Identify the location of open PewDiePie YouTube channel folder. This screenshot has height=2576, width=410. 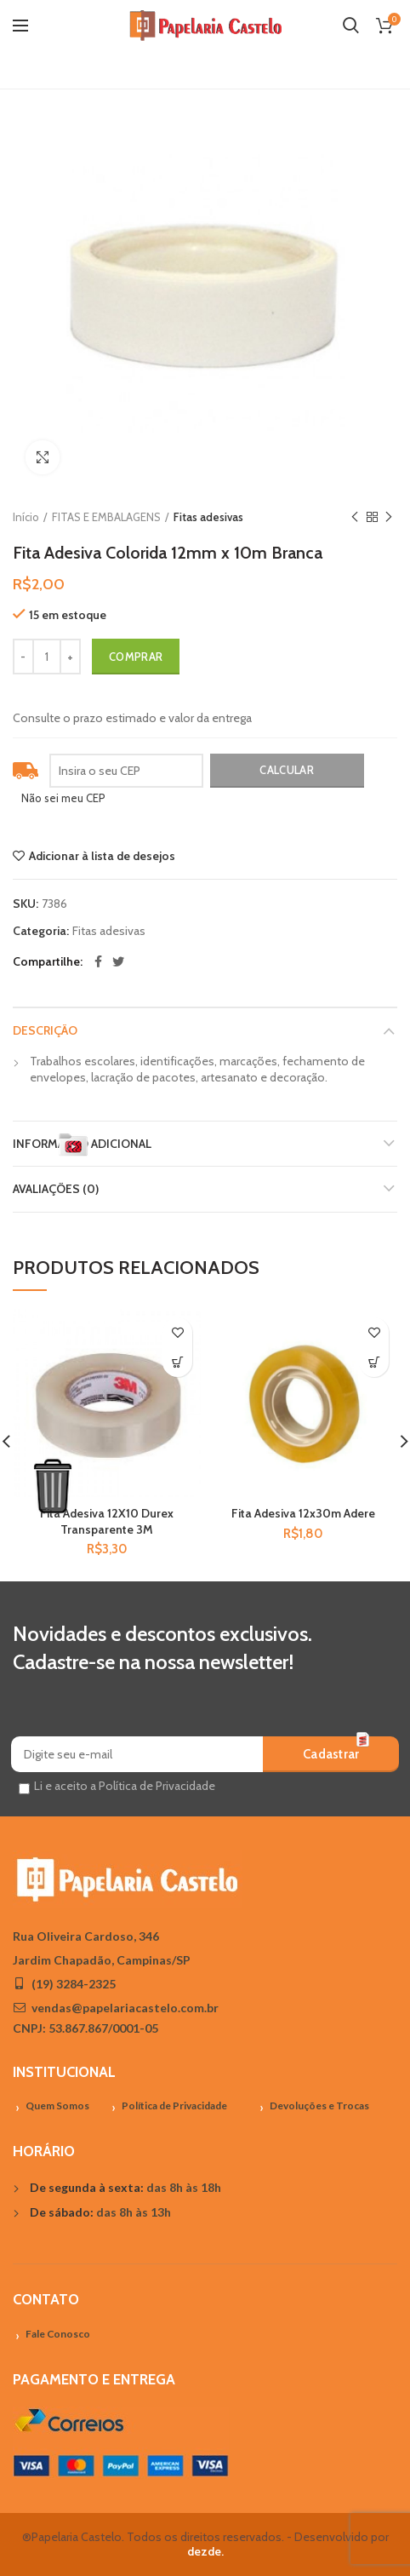
(73, 1145).